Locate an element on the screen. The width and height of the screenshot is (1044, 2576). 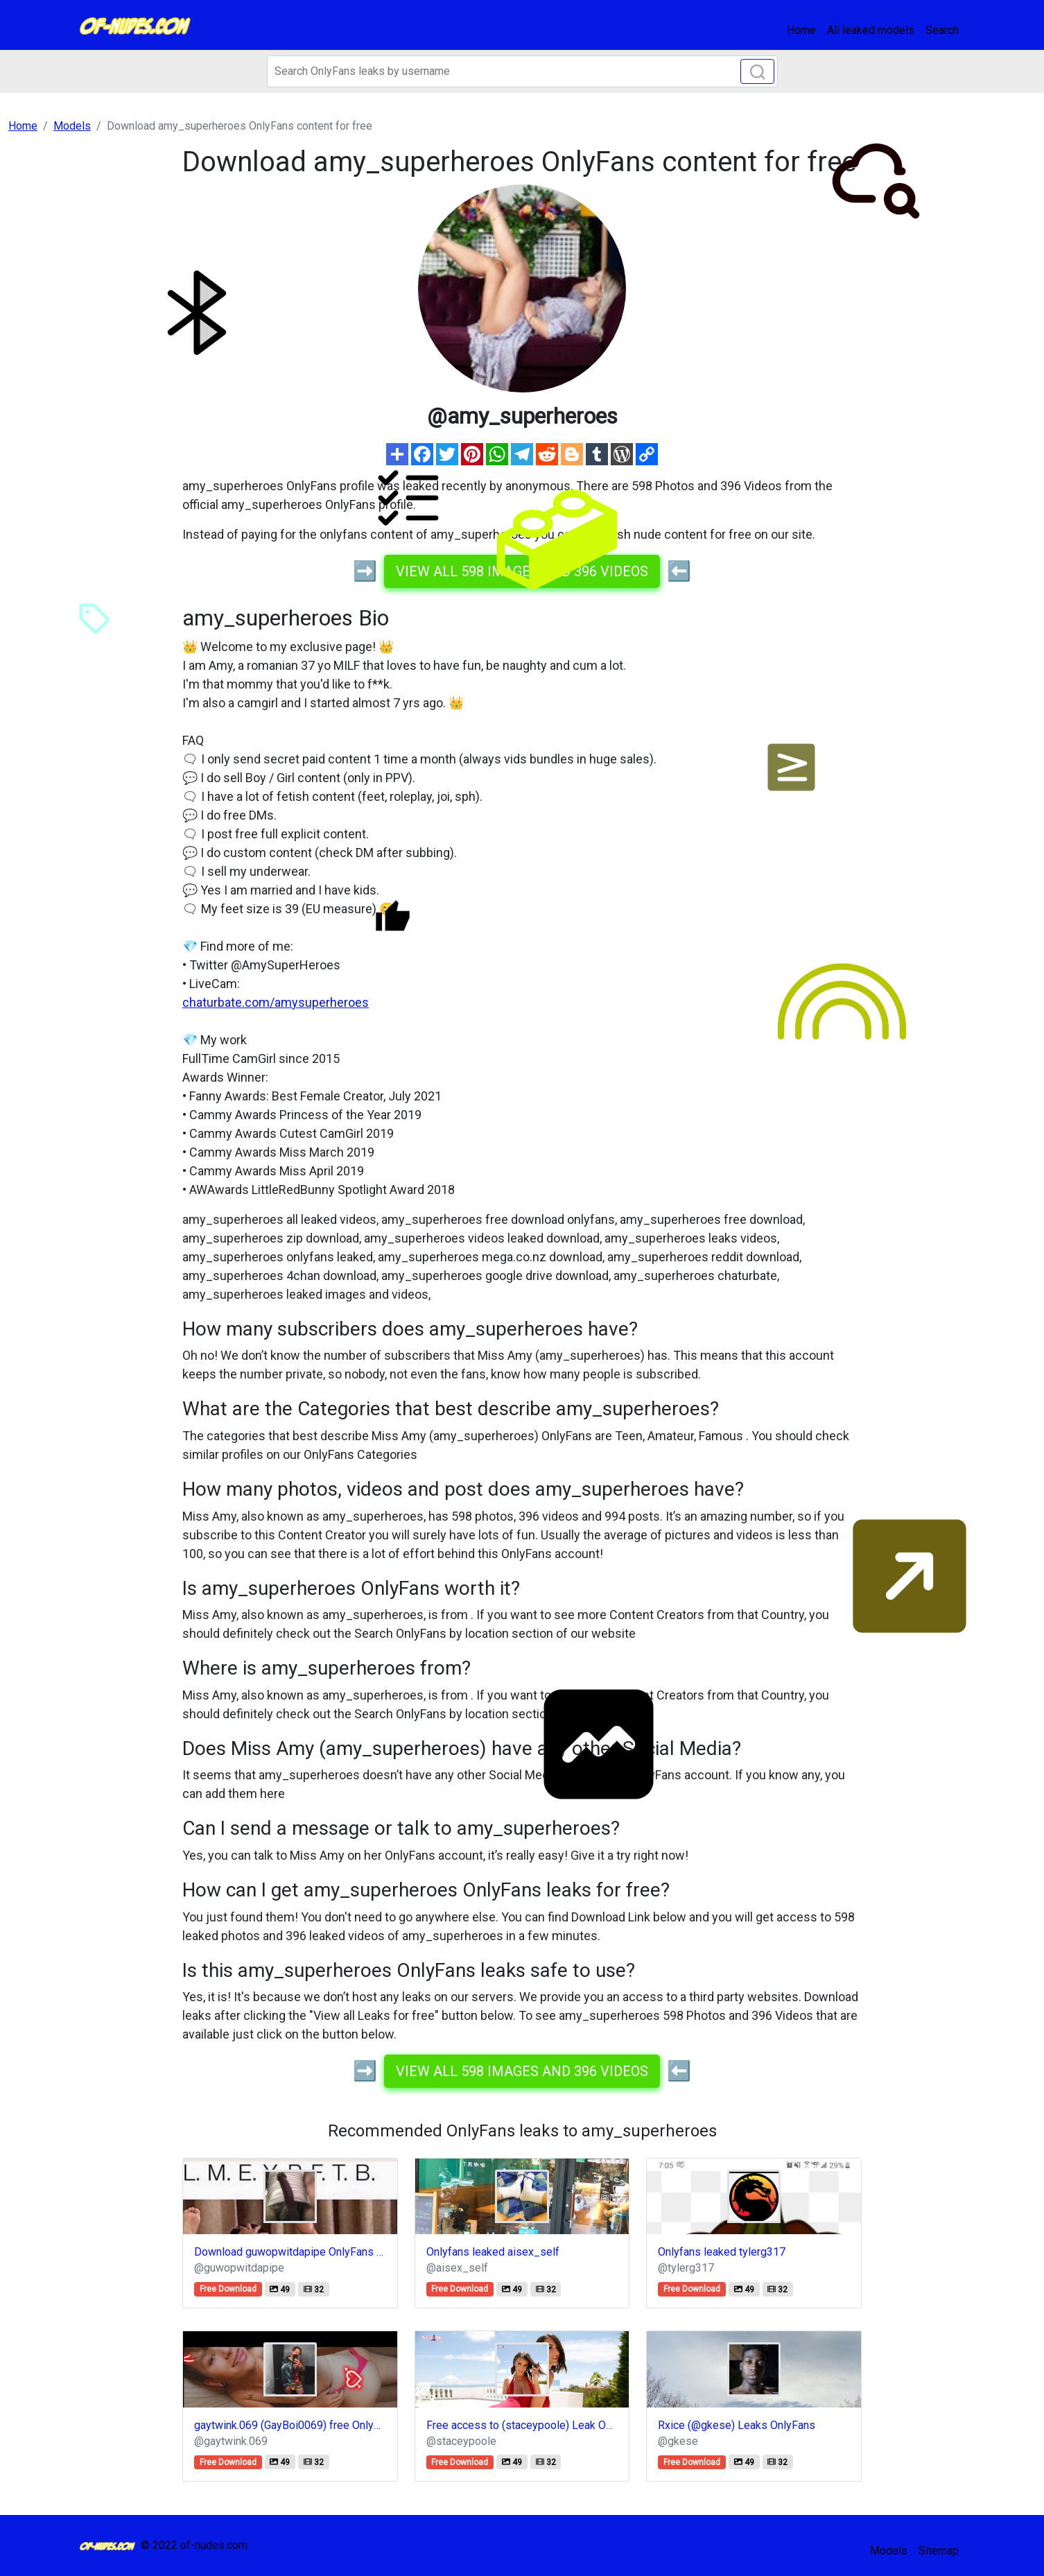
indicates pride or LGBTQ+ related content is located at coordinates (842, 1005).